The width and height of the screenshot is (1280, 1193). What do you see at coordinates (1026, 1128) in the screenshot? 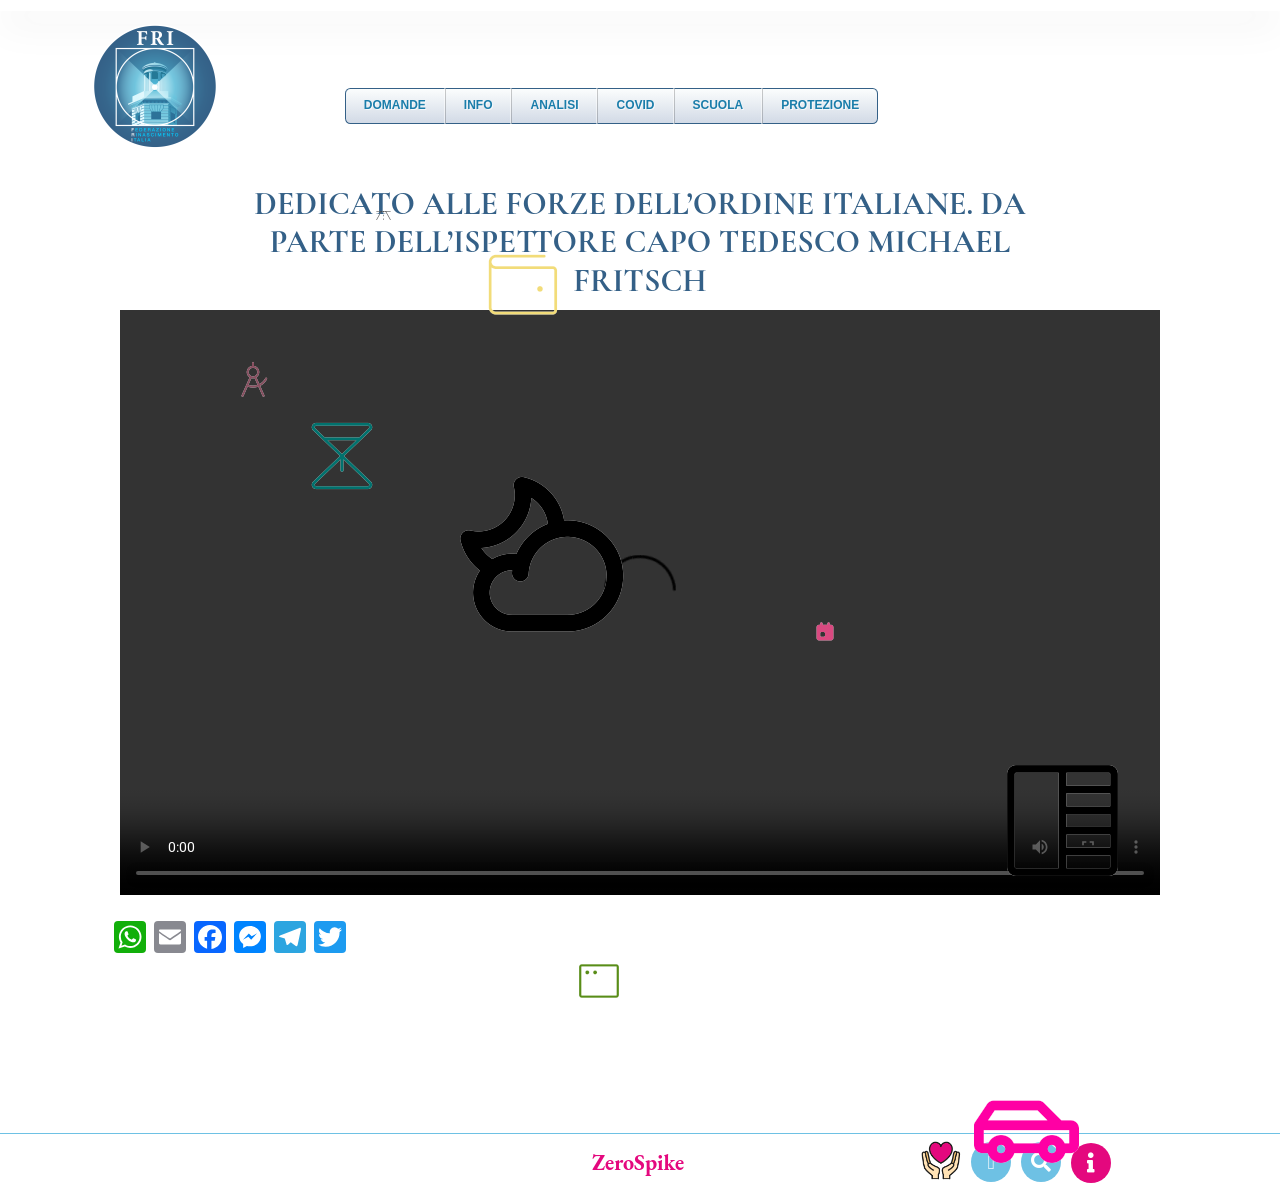
I see `access vehicle or car-related settings` at bounding box center [1026, 1128].